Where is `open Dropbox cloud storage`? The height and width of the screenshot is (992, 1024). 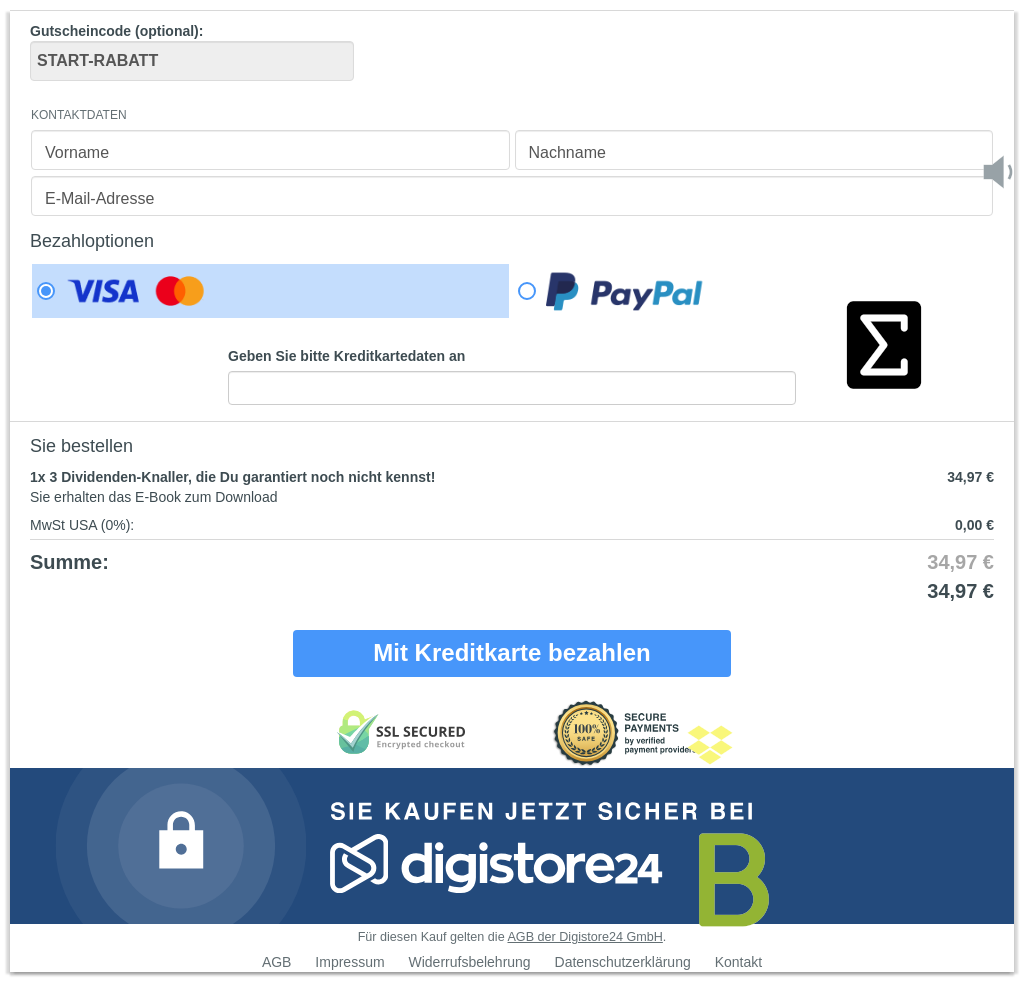 open Dropbox cloud storage is located at coordinates (710, 745).